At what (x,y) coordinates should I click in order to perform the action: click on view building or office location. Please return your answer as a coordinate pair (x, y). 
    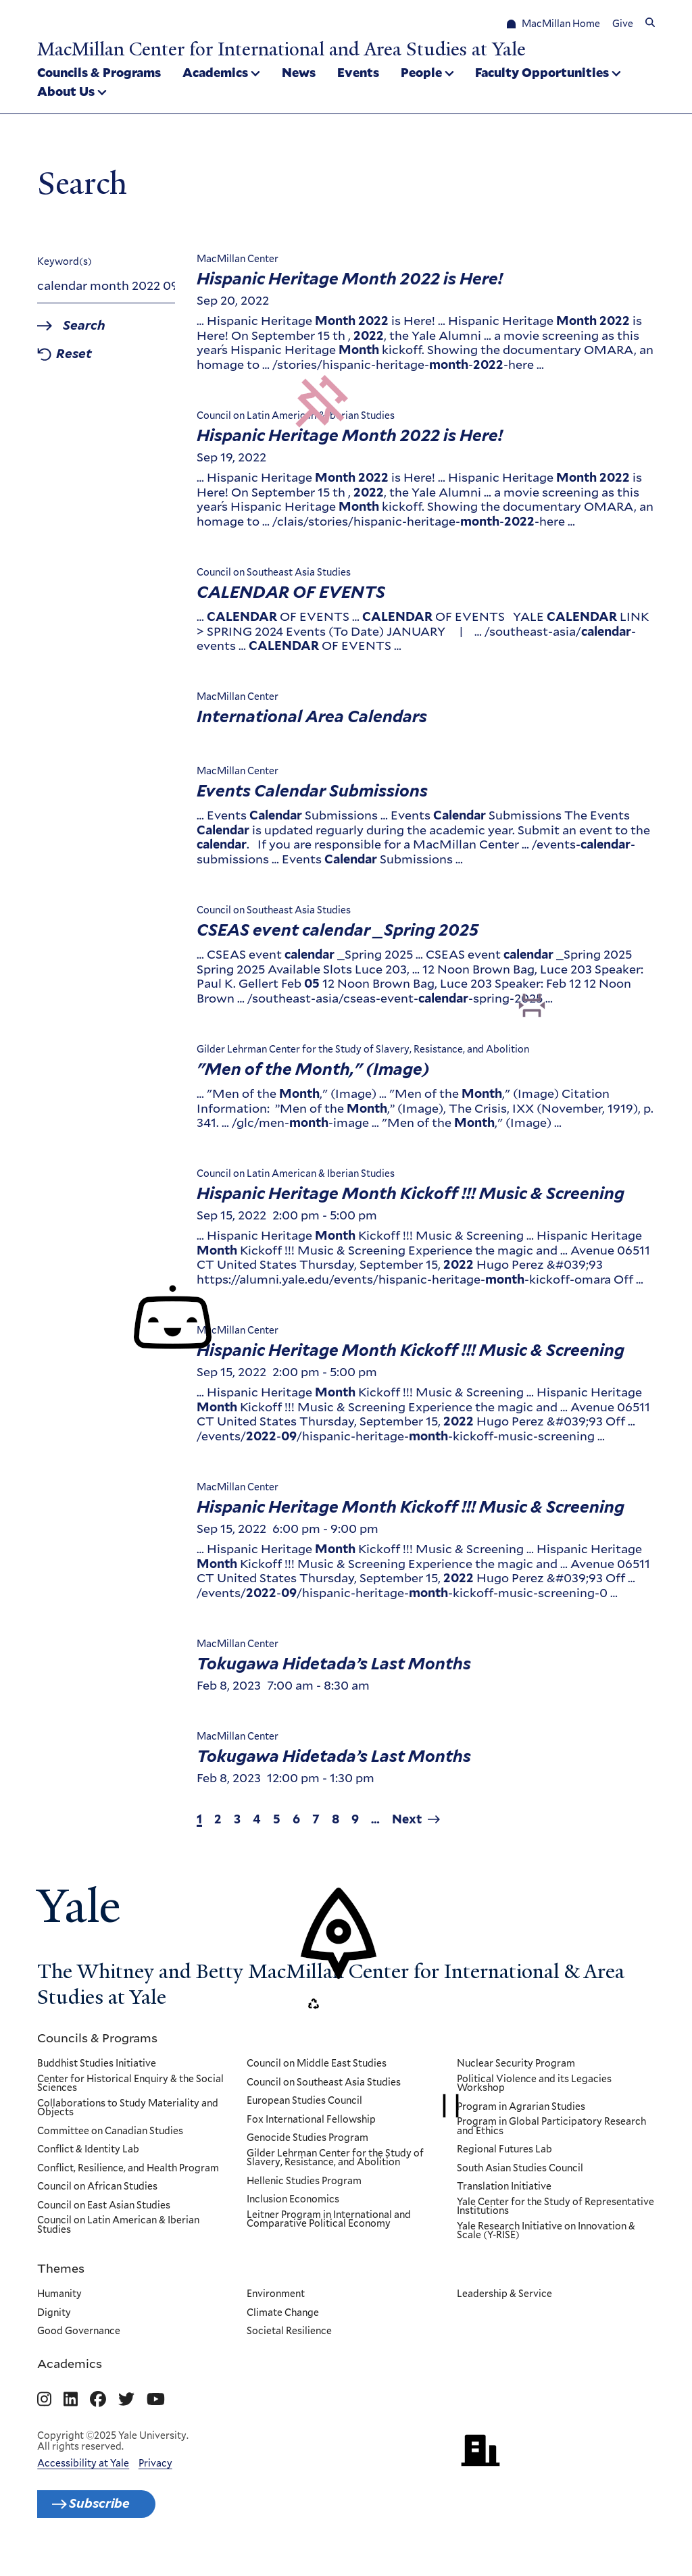
    Looking at the image, I should click on (480, 2450).